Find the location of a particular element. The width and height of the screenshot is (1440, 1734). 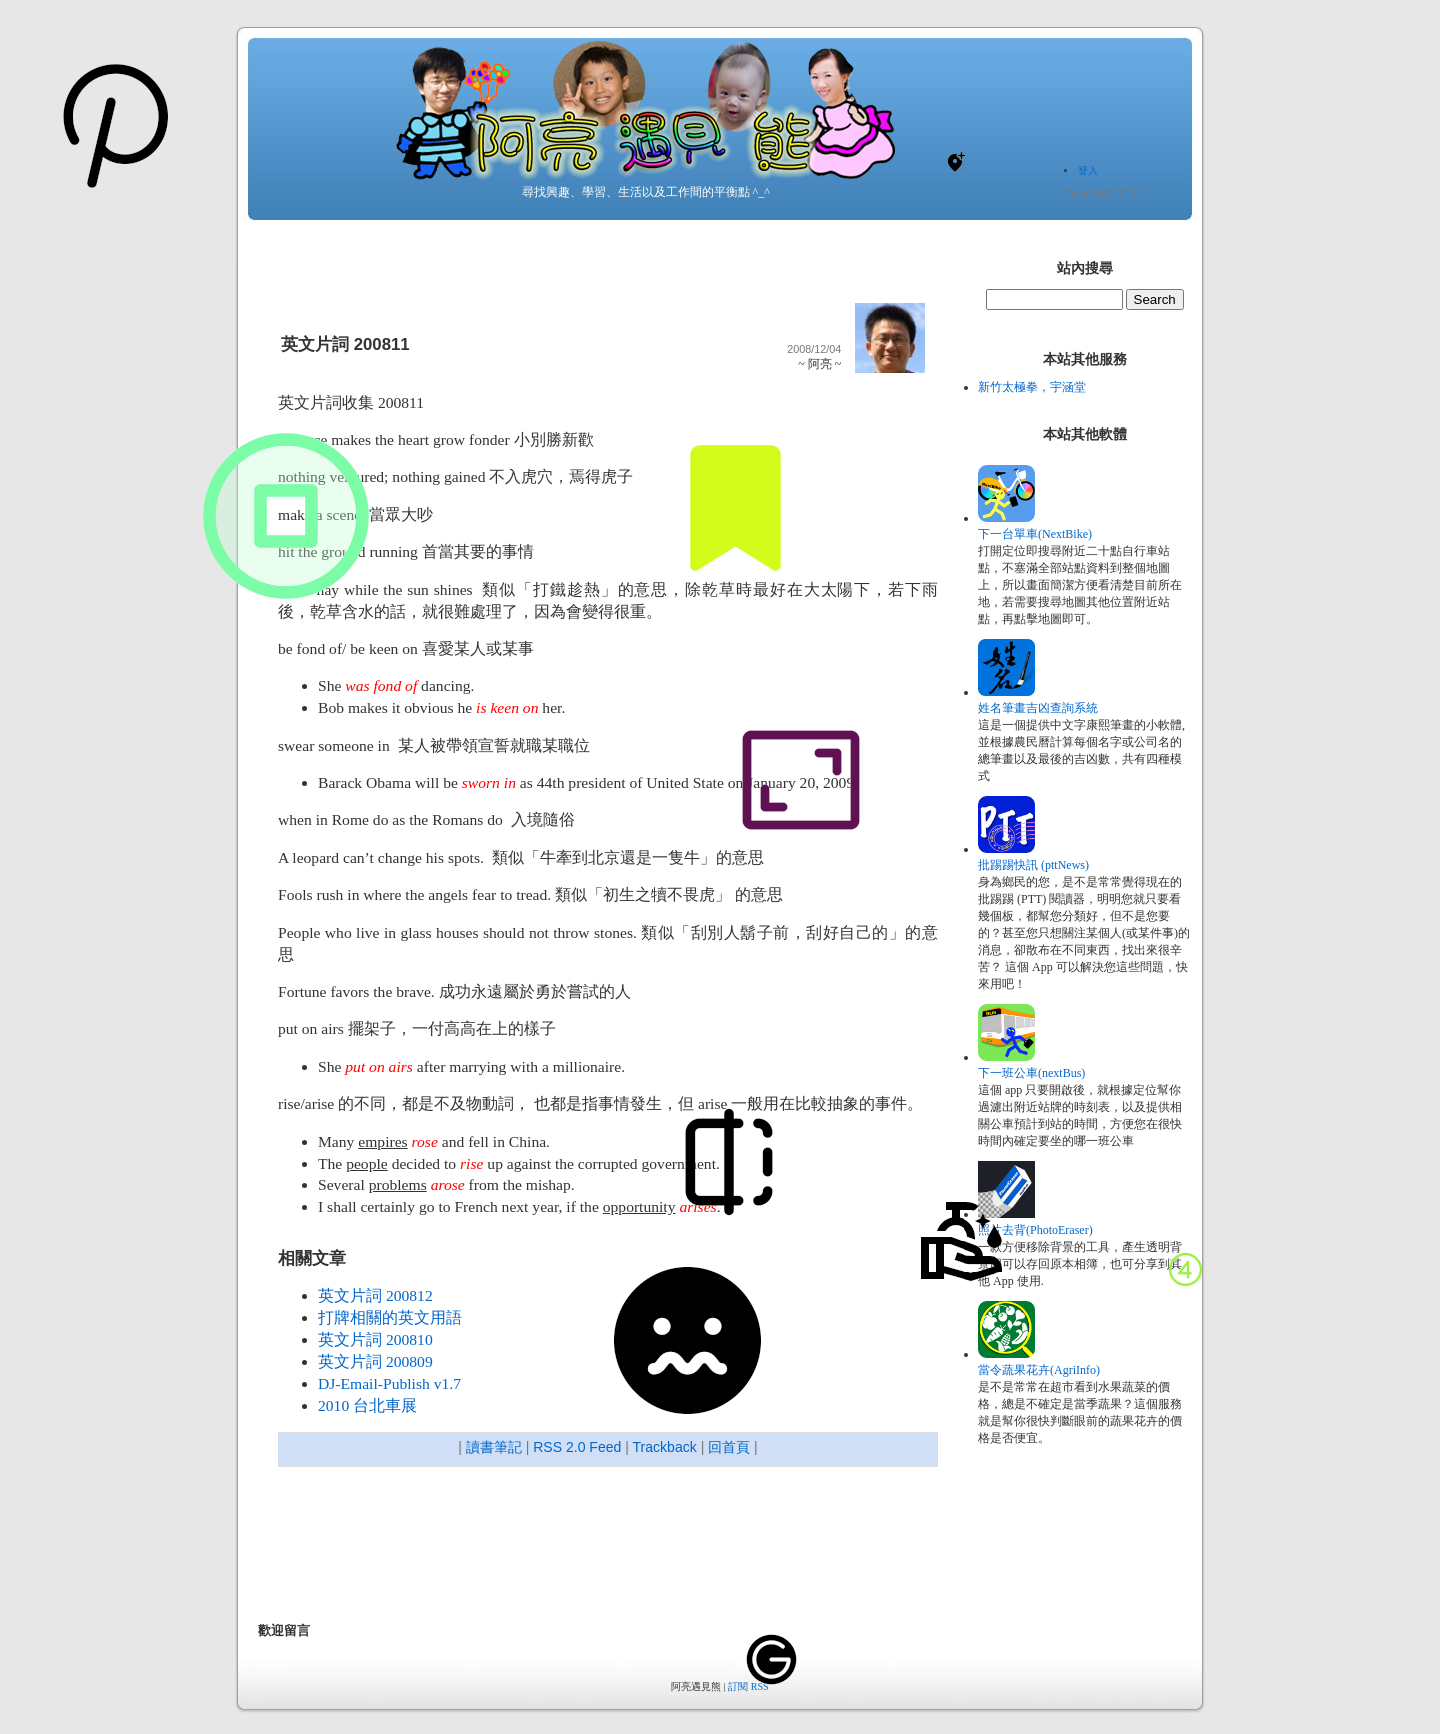

add a new location pin to the map is located at coordinates (955, 162).